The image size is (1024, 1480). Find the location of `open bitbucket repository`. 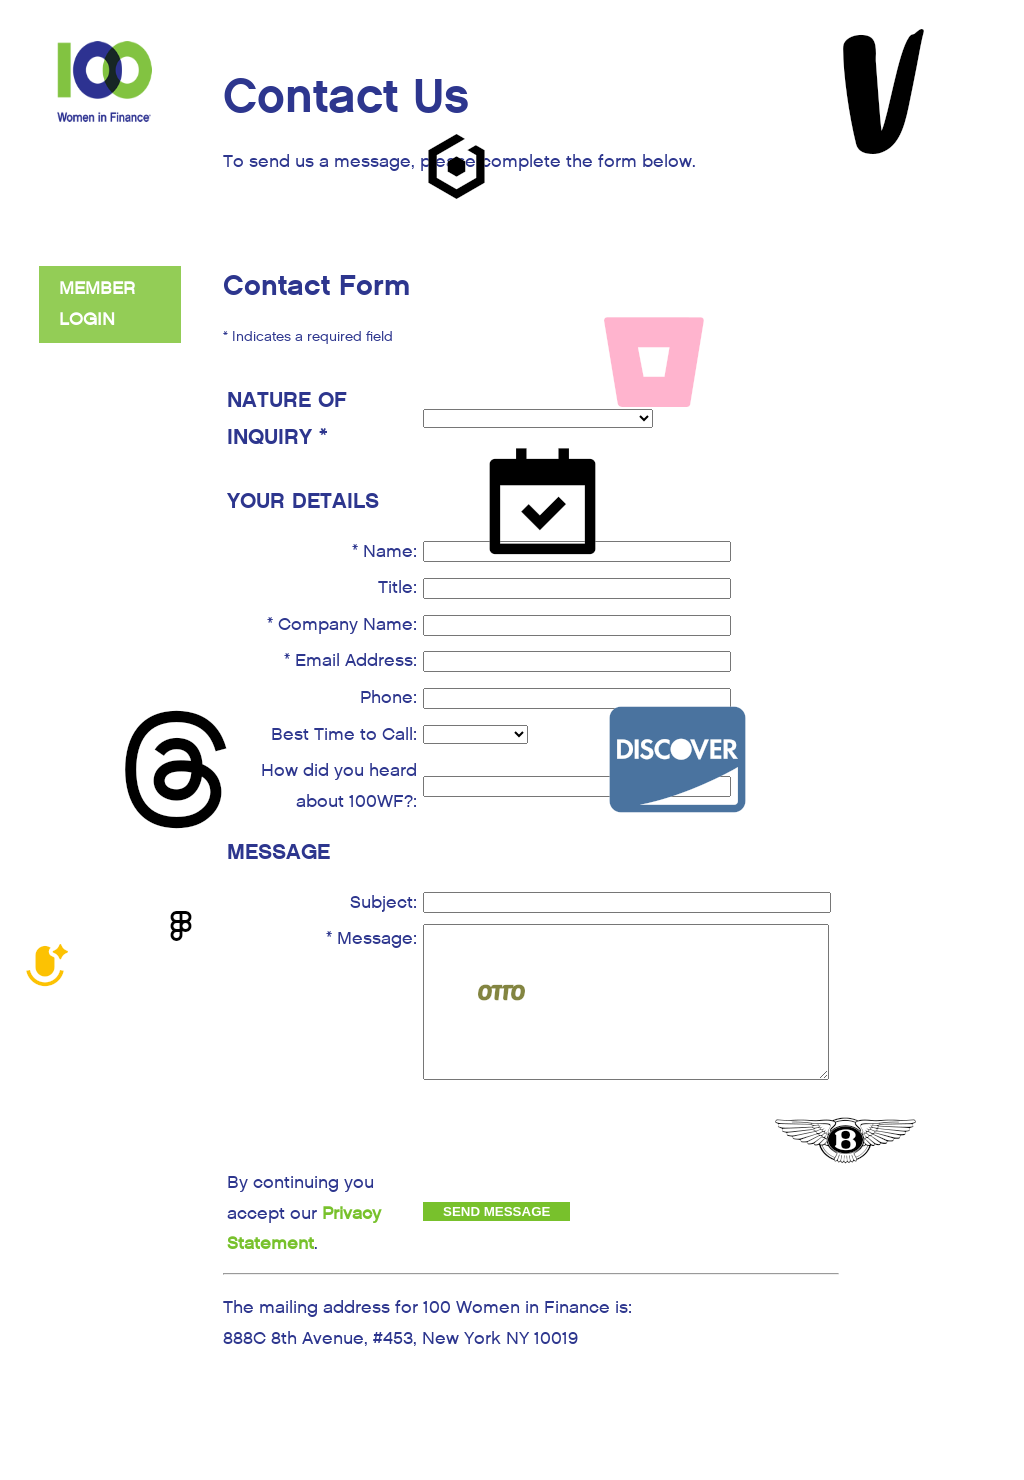

open bitbucket repository is located at coordinates (654, 362).